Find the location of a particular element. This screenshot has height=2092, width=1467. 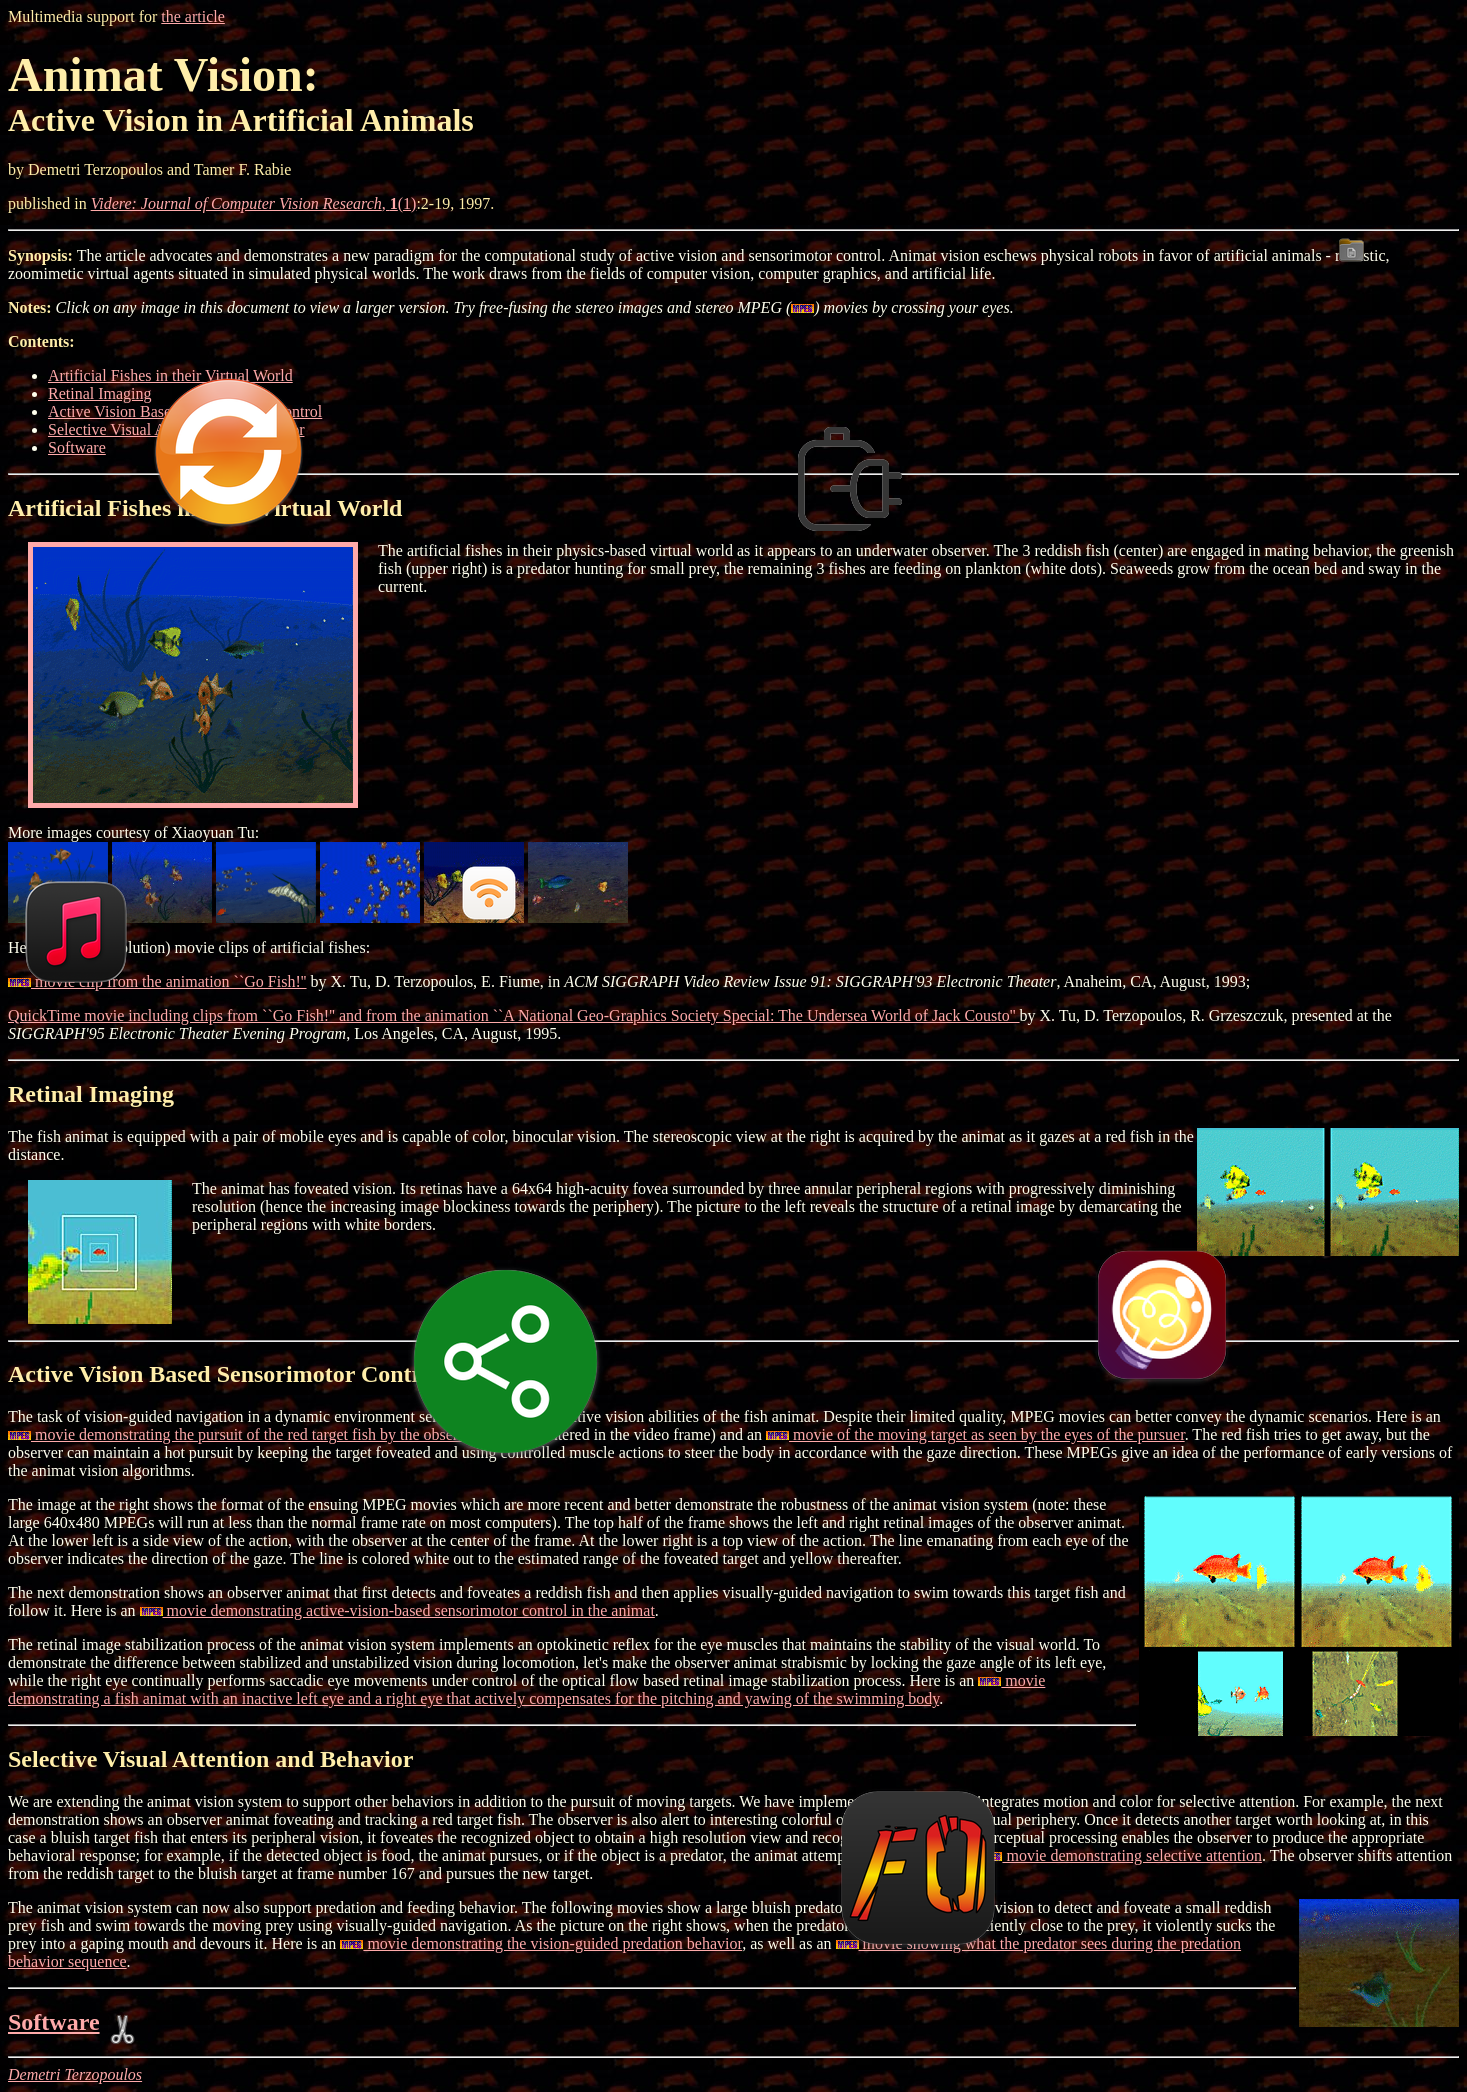

launch the flatout racing game is located at coordinates (918, 1868).